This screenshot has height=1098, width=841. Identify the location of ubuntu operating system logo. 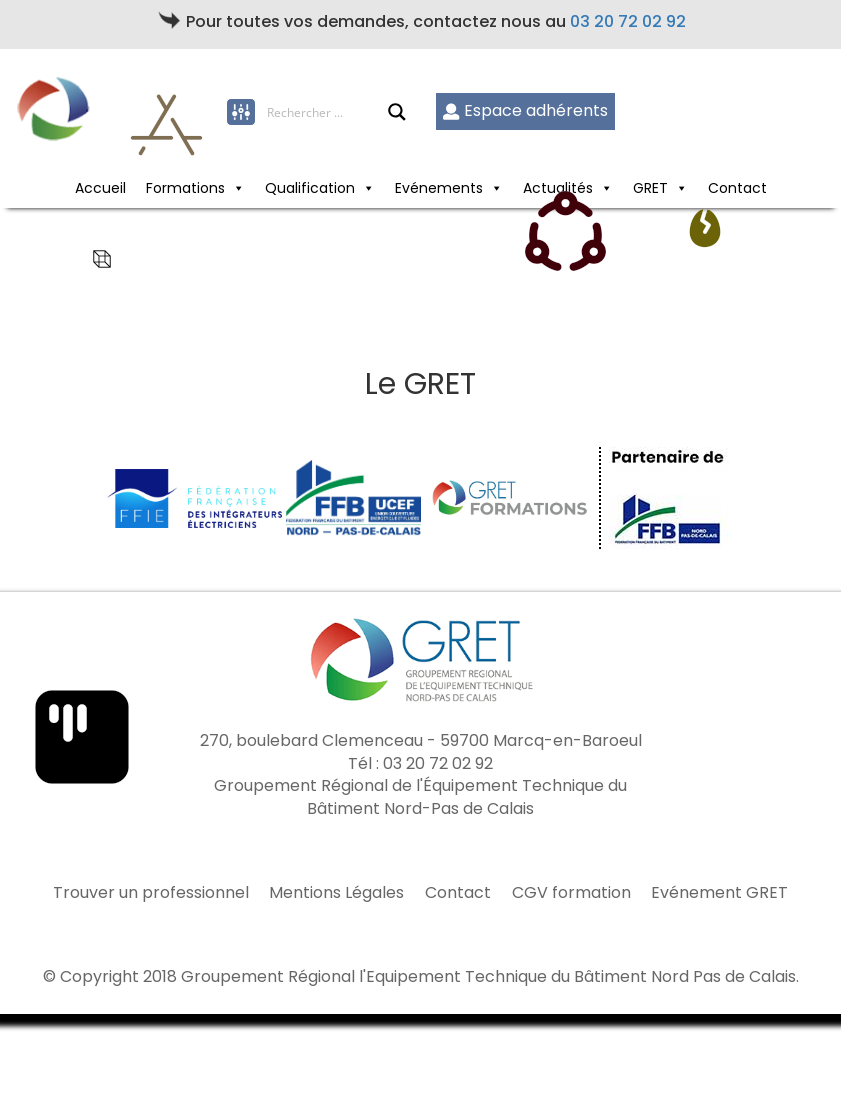
(565, 231).